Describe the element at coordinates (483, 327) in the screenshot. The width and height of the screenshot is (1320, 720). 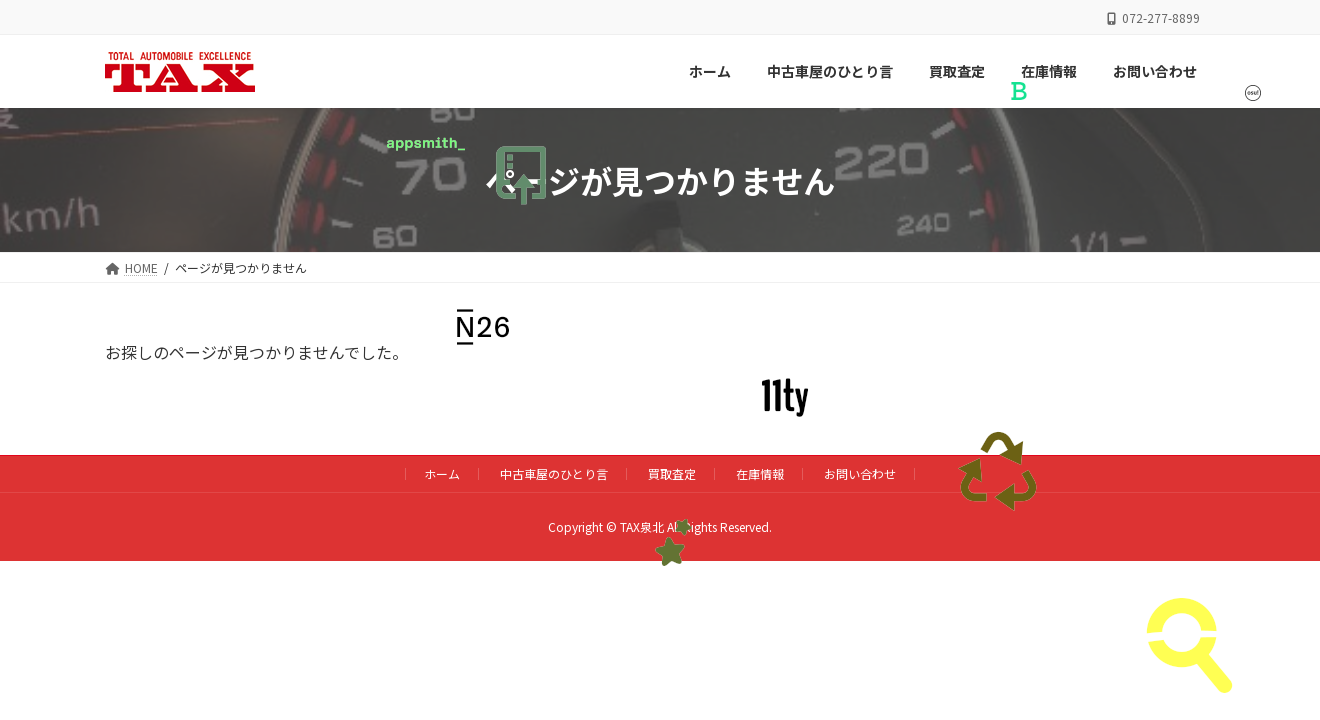
I see `open the N26 banking app` at that location.